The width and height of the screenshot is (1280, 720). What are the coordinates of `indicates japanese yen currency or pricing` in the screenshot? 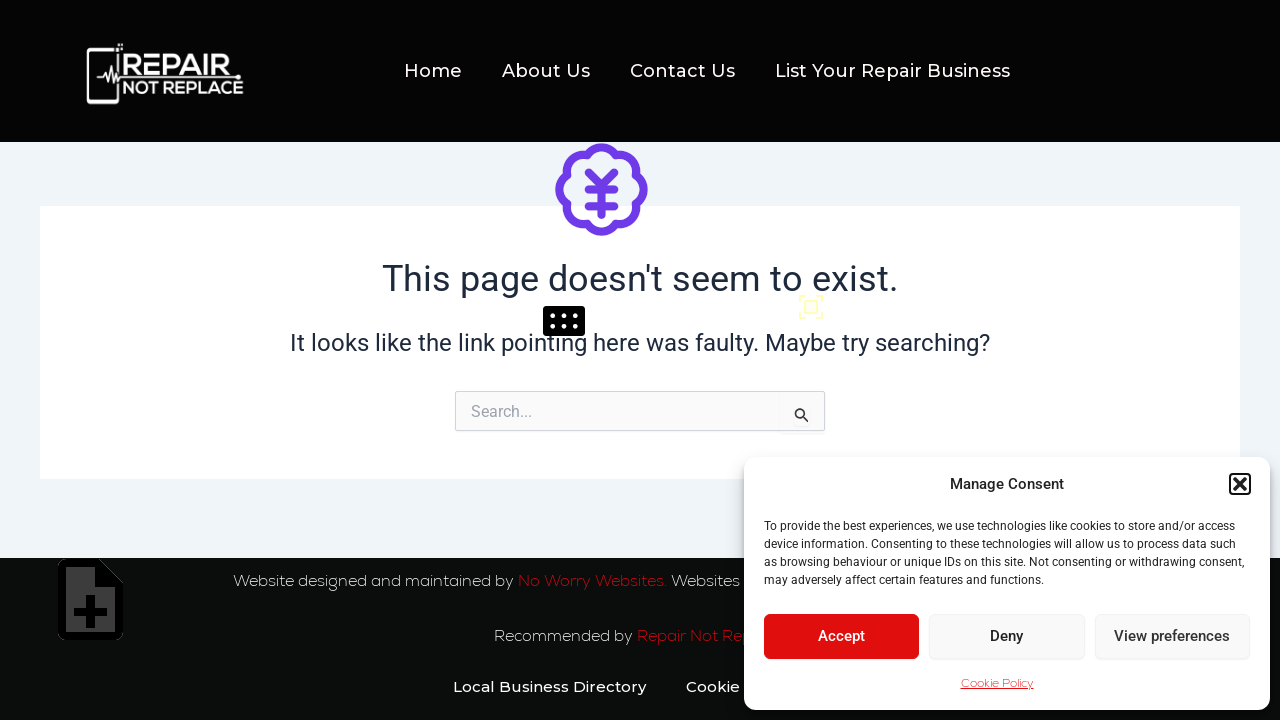 It's located at (601, 189).